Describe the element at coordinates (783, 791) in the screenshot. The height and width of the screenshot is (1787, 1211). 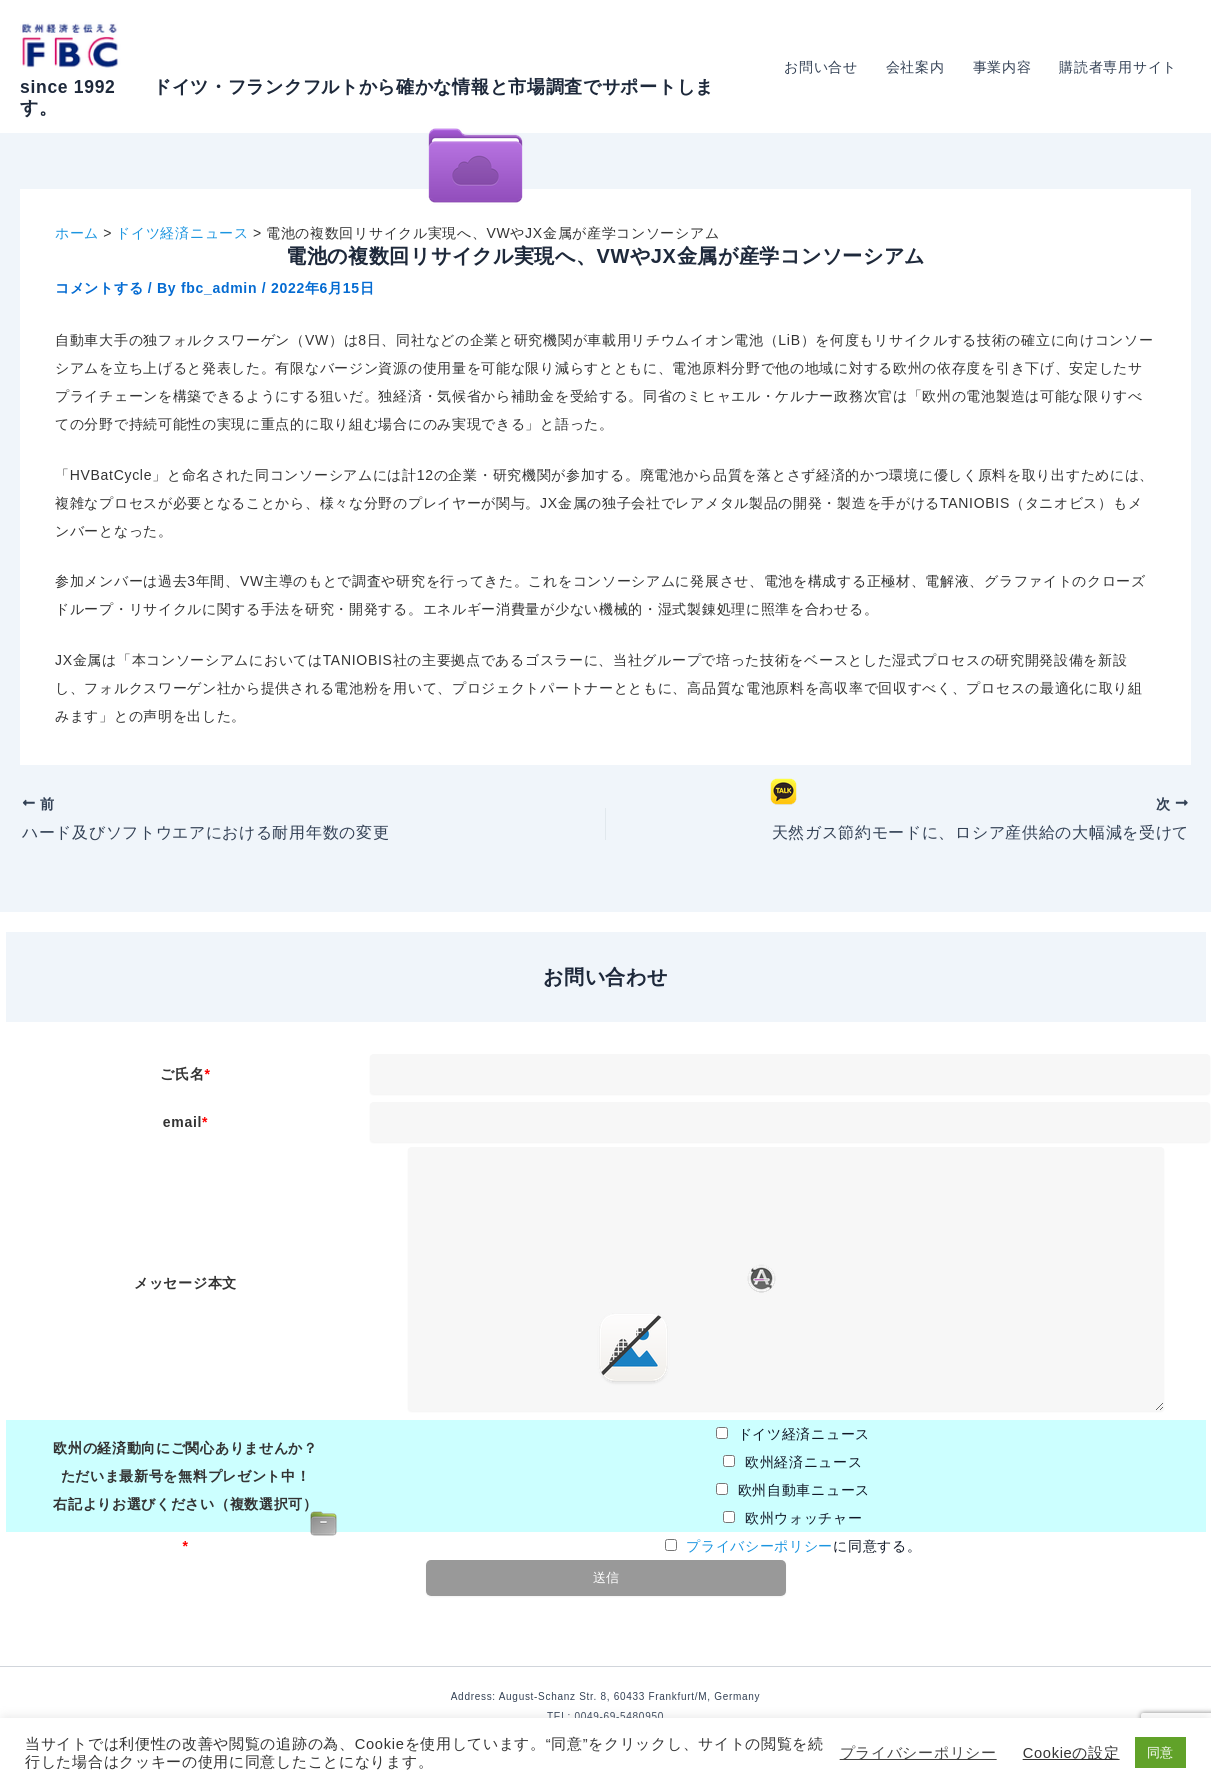
I see `open KakaoTalk messaging app` at that location.